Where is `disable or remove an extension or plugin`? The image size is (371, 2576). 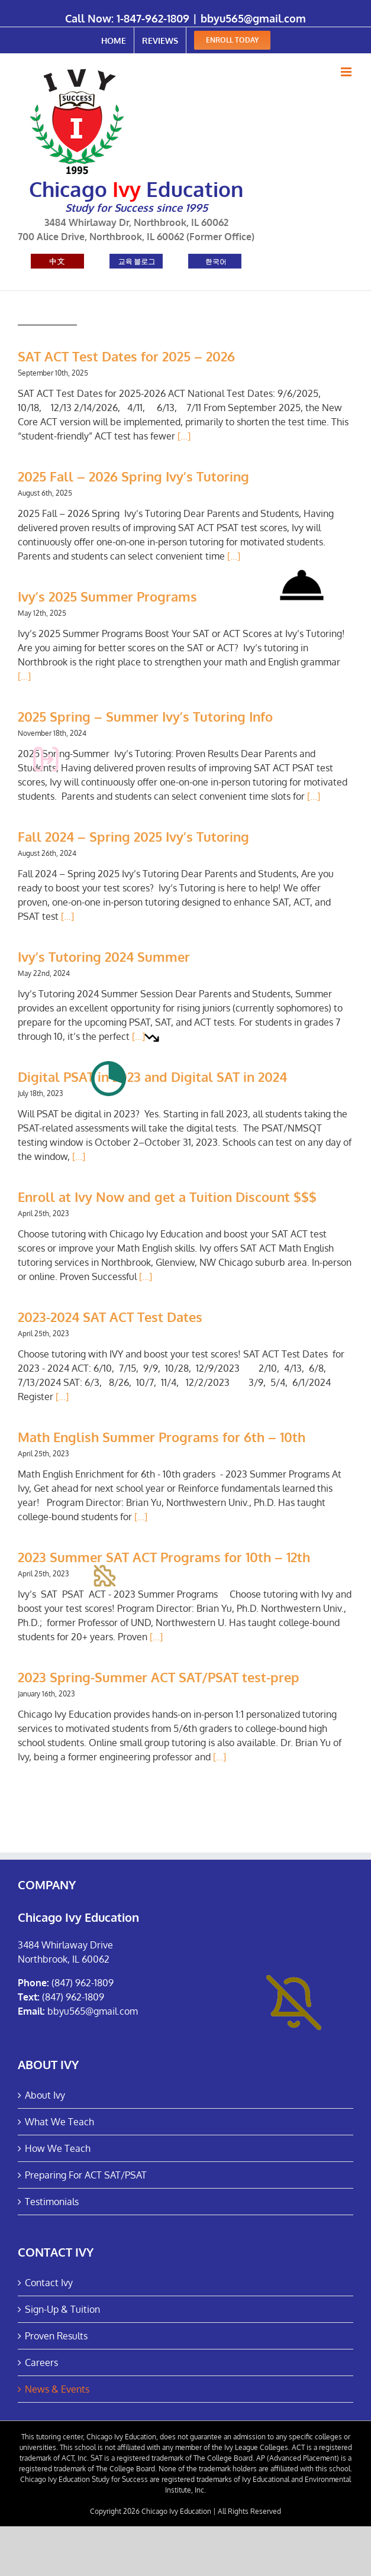 disable or remove an extension or plugin is located at coordinates (105, 1576).